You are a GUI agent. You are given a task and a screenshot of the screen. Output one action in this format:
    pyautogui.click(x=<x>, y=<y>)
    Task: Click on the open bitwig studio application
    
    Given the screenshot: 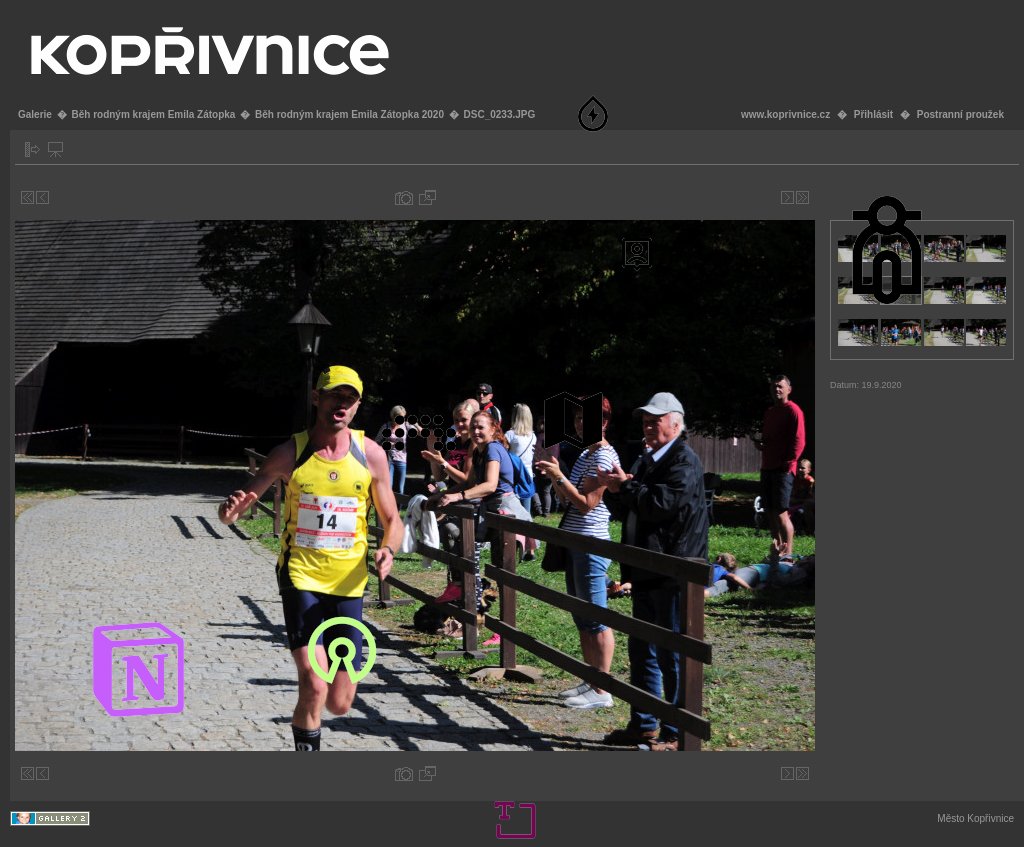 What is the action you would take?
    pyautogui.click(x=419, y=433)
    